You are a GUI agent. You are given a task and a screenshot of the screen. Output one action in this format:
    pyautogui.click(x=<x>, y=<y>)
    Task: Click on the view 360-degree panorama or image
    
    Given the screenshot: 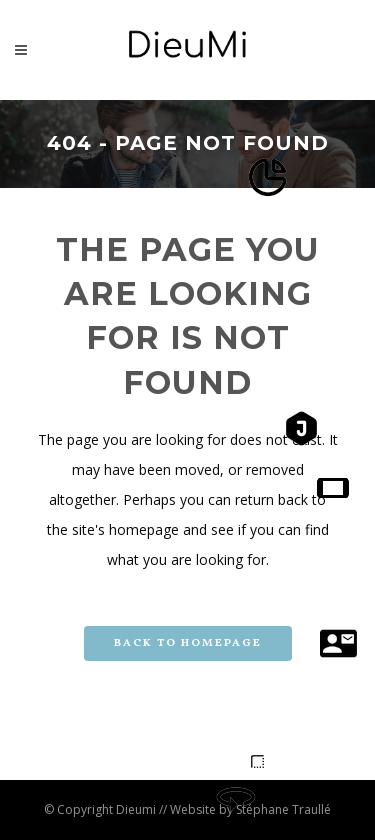 What is the action you would take?
    pyautogui.click(x=236, y=797)
    